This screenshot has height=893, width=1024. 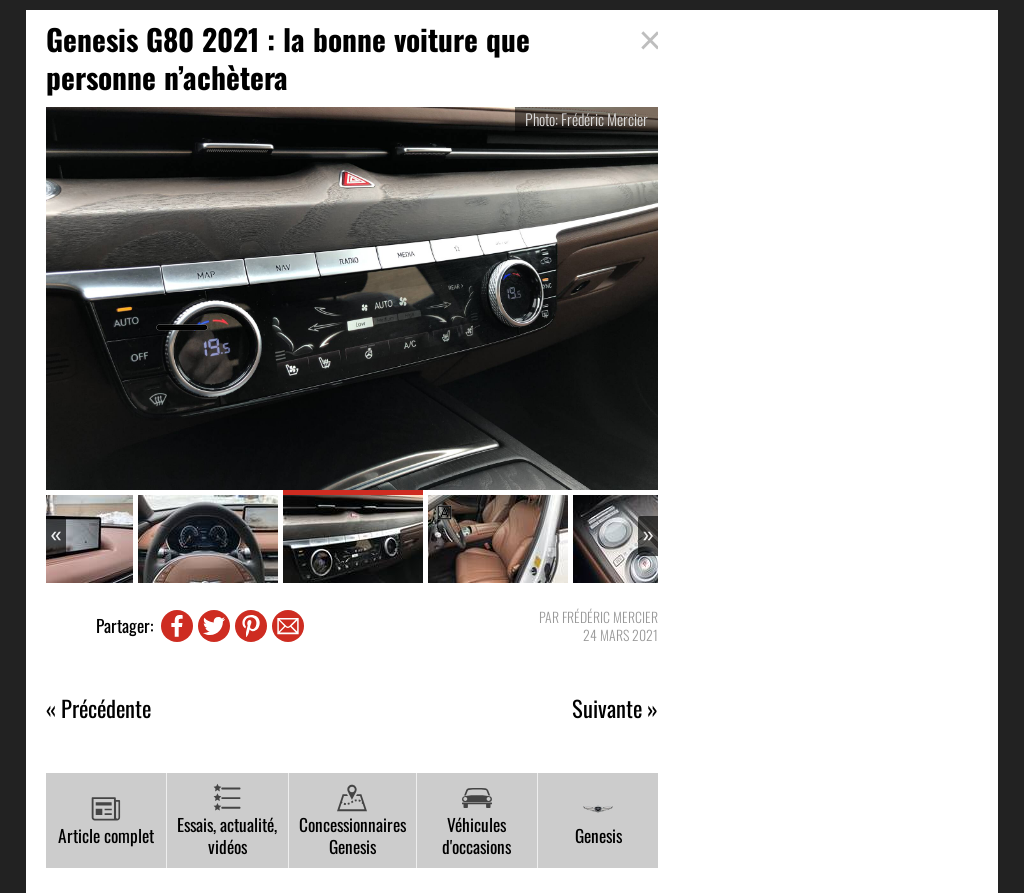 I want to click on maximize a window or panel, so click(x=182, y=350).